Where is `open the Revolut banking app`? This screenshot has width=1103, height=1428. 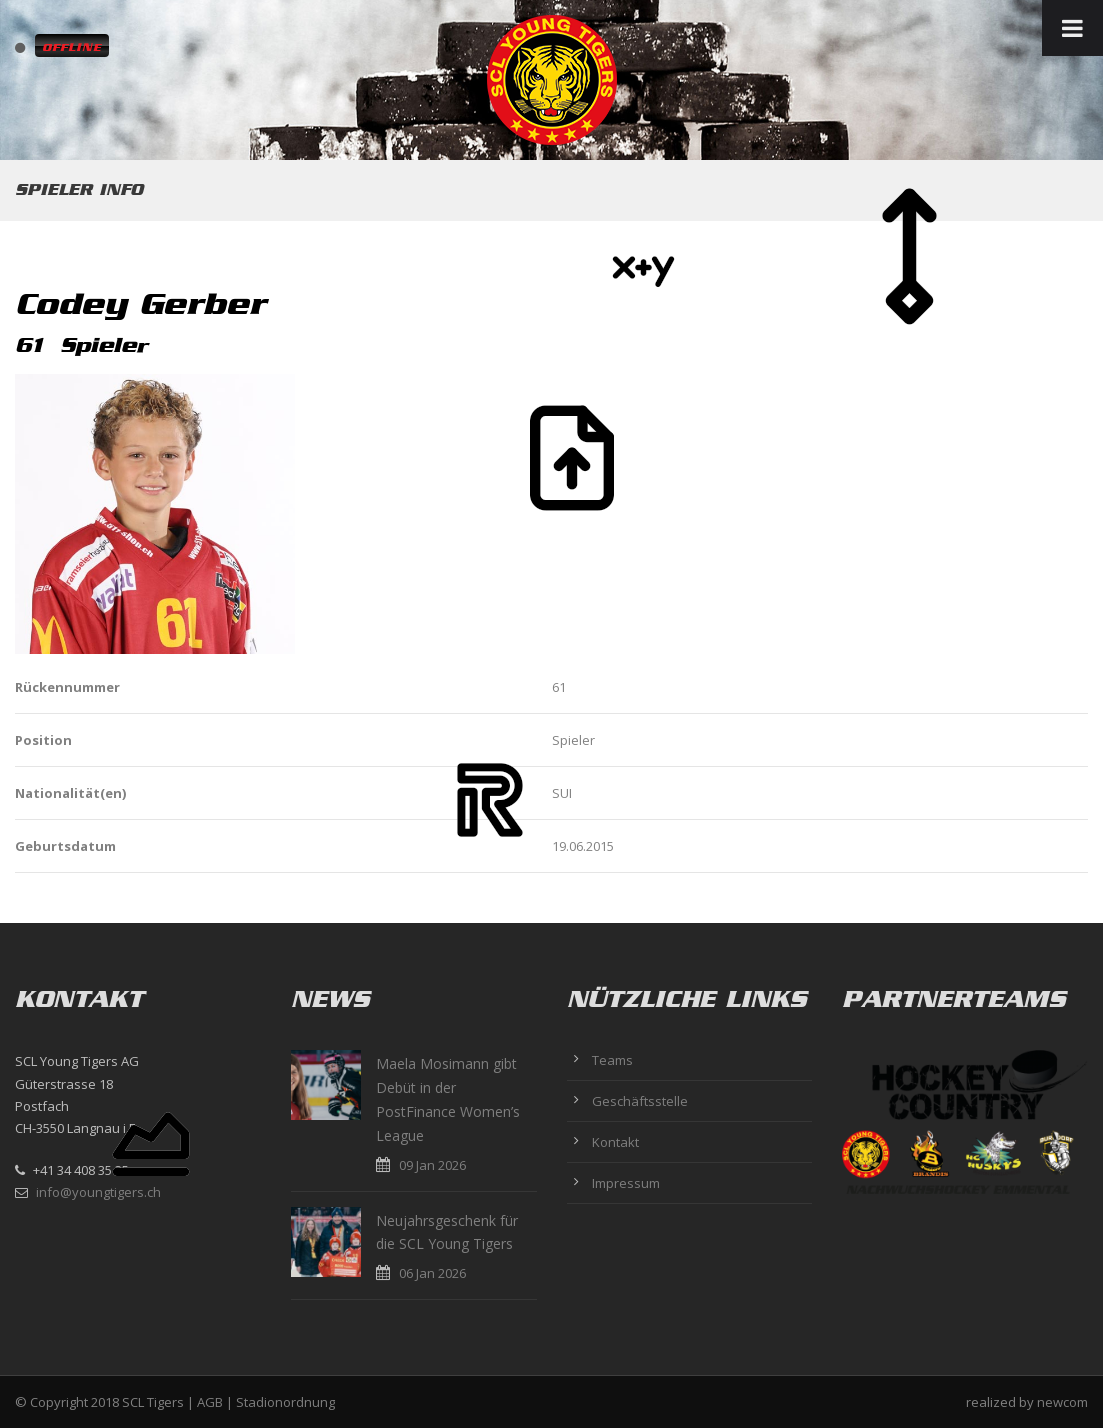
open the Revolut banking app is located at coordinates (490, 800).